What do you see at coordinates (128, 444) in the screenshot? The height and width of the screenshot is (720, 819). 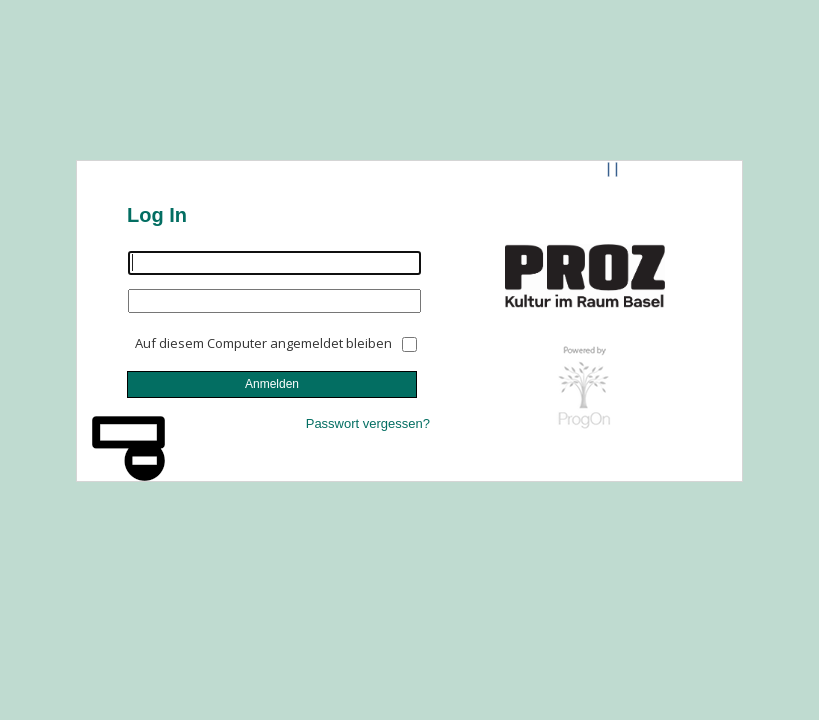 I see `delete a row from a table or spreadsheet` at bounding box center [128, 444].